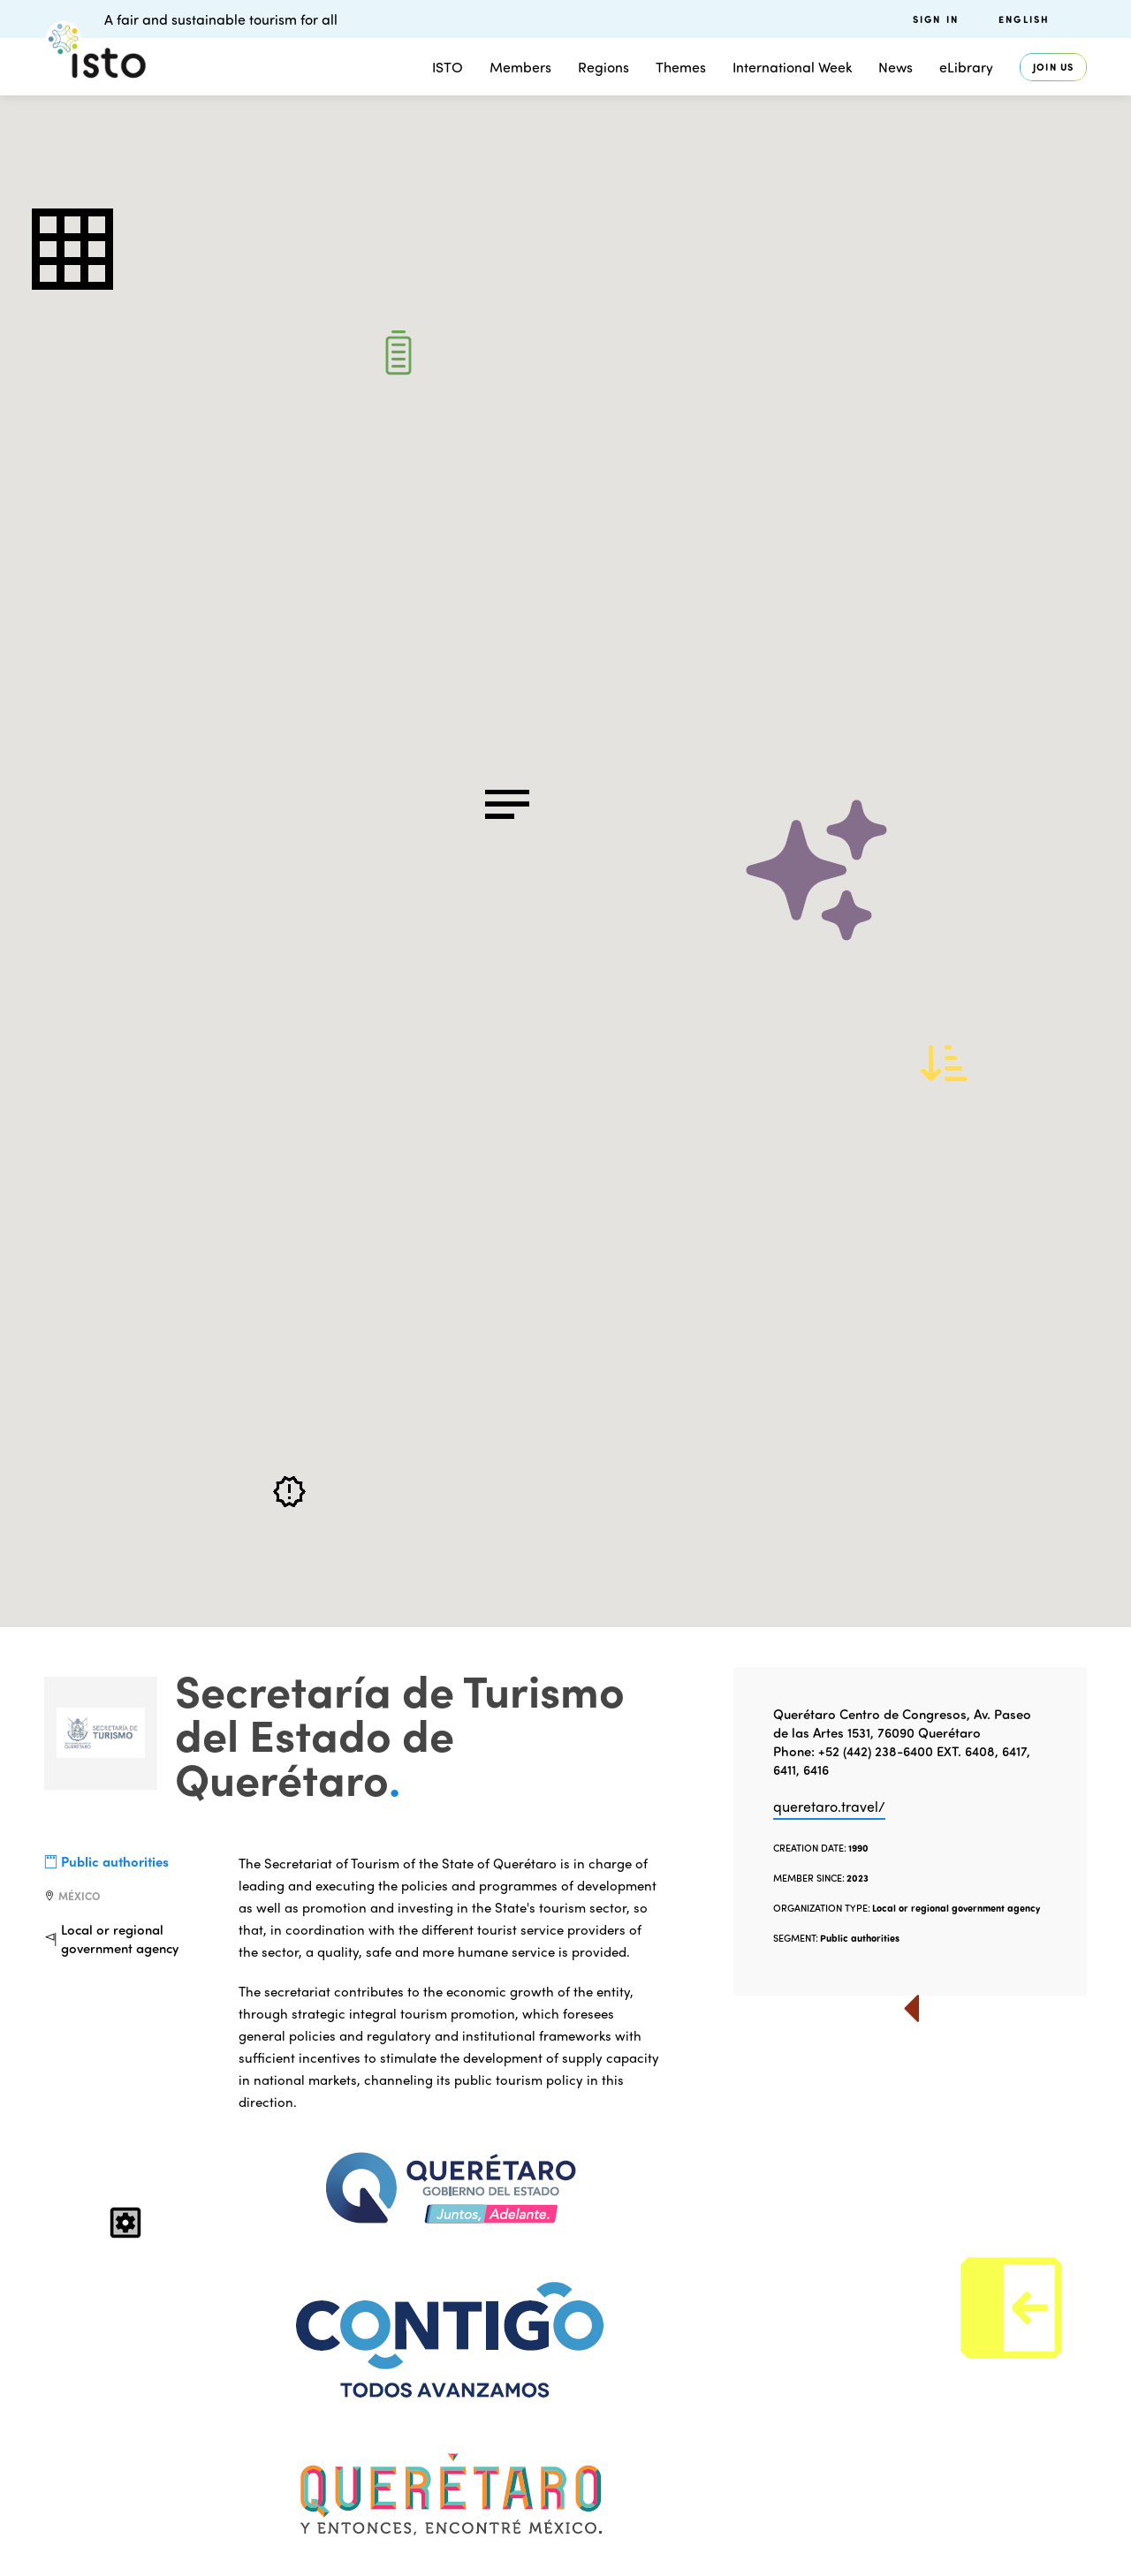 This screenshot has width=1131, height=2576. Describe the element at coordinates (72, 249) in the screenshot. I see `toggle grid view on` at that location.